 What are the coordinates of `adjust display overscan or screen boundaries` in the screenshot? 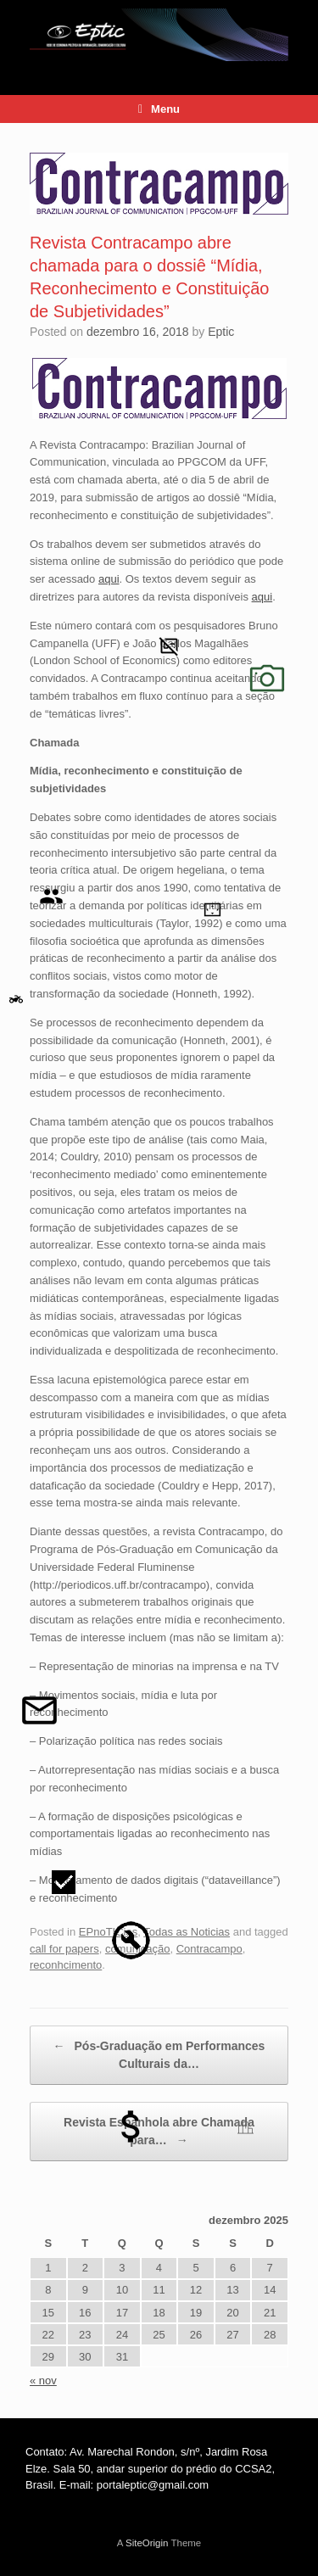 It's located at (212, 909).